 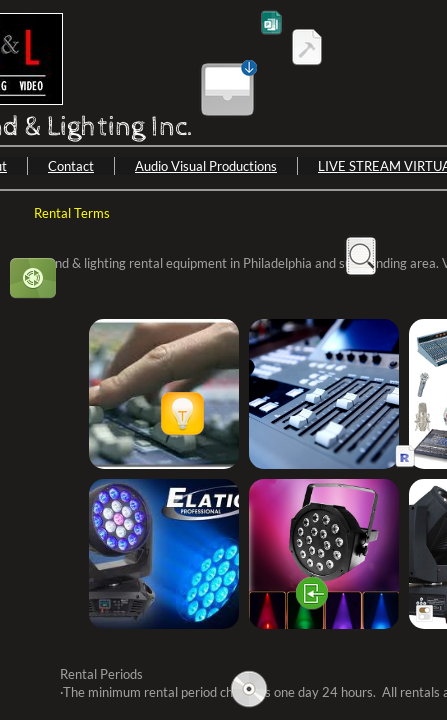 I want to click on open the tips app for helpful hints and tutorials, so click(x=182, y=413).